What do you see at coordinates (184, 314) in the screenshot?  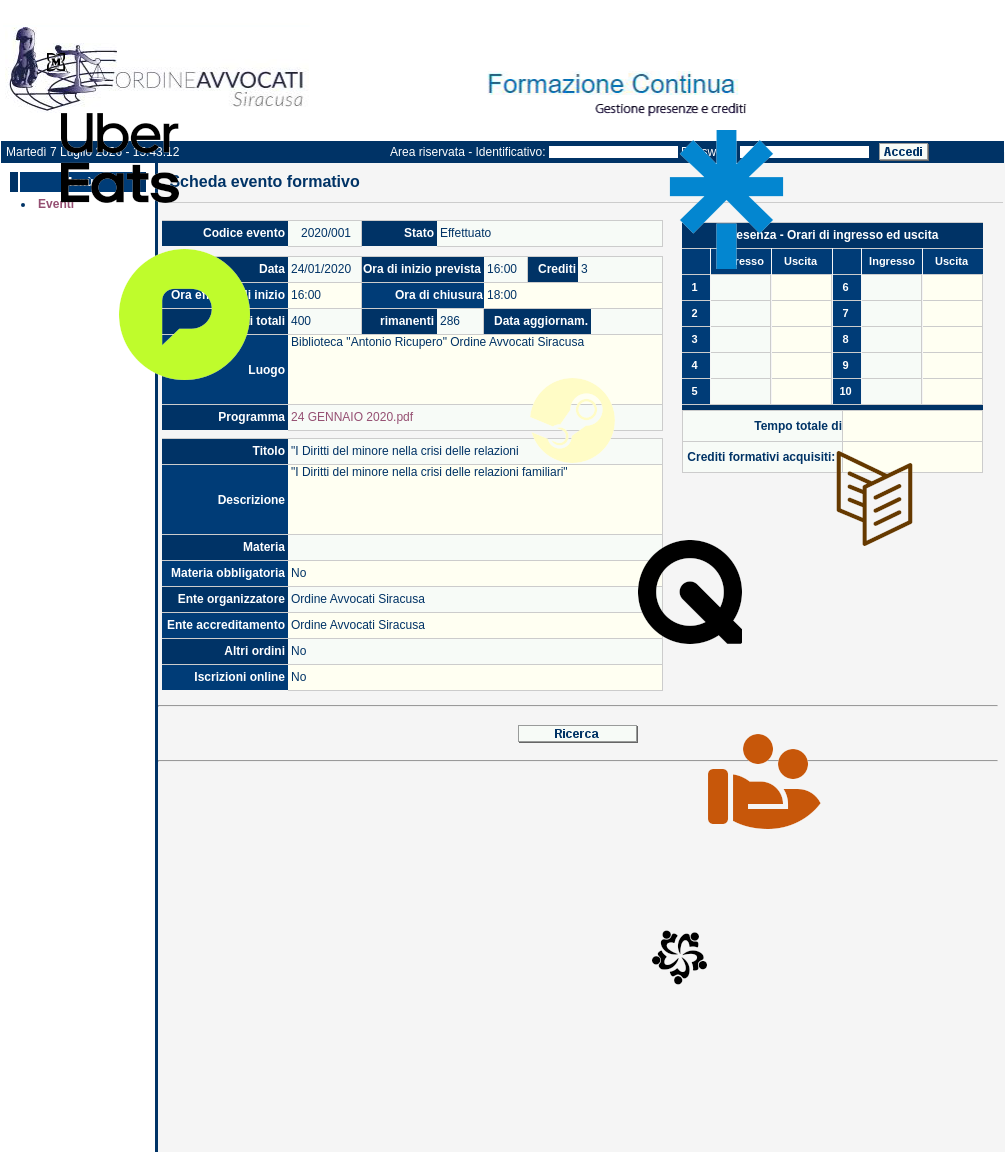 I see `open the Pixelfed app` at bounding box center [184, 314].